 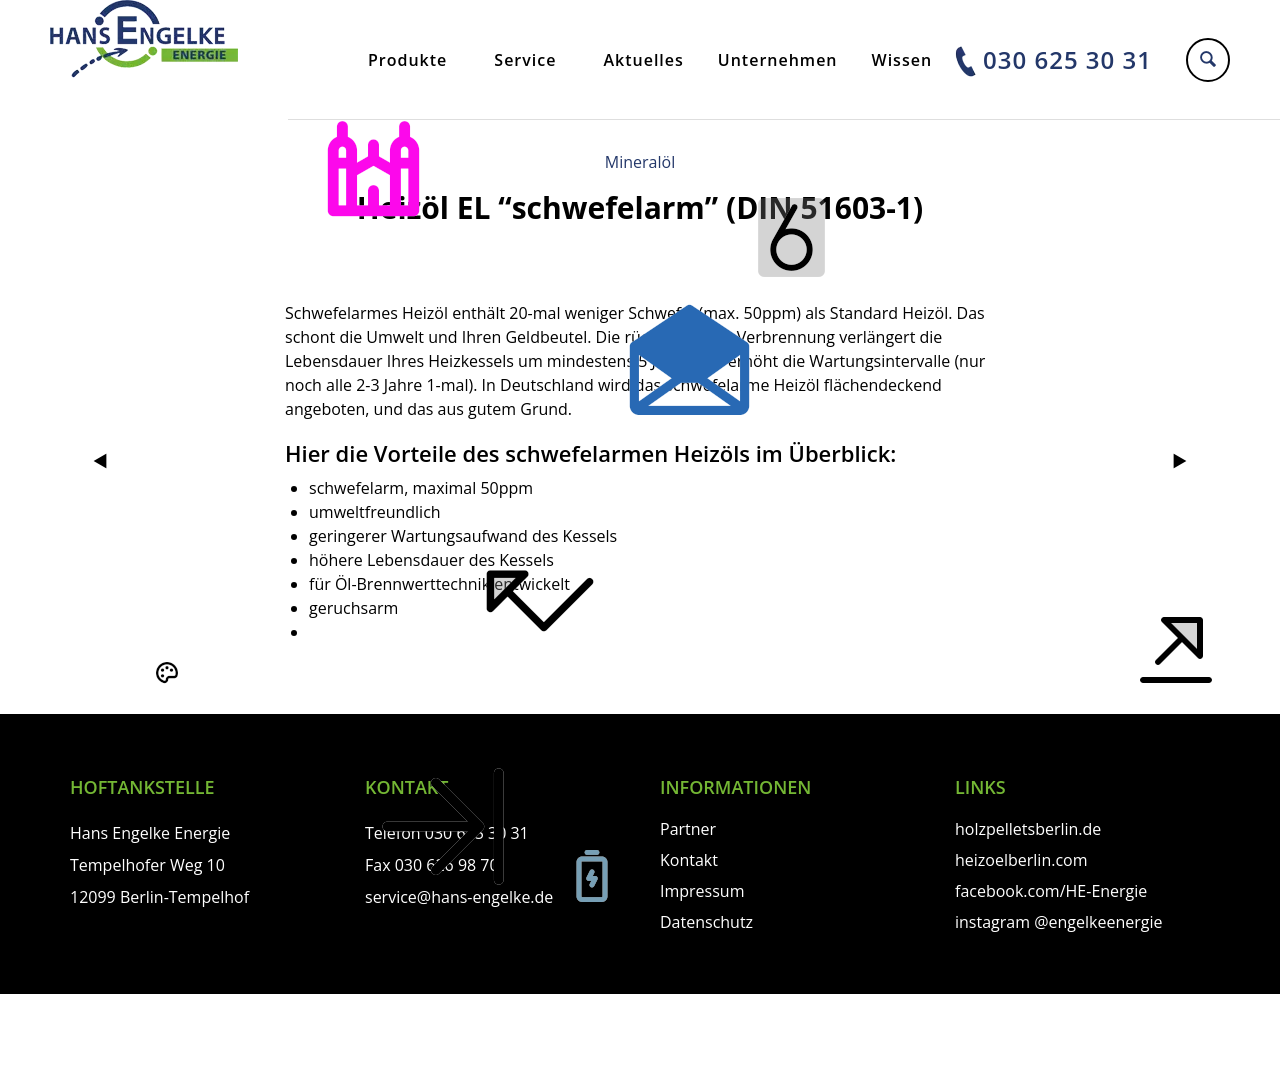 I want to click on indicates a synagogue or jewish place of worship nearby, so click(x=373, y=170).